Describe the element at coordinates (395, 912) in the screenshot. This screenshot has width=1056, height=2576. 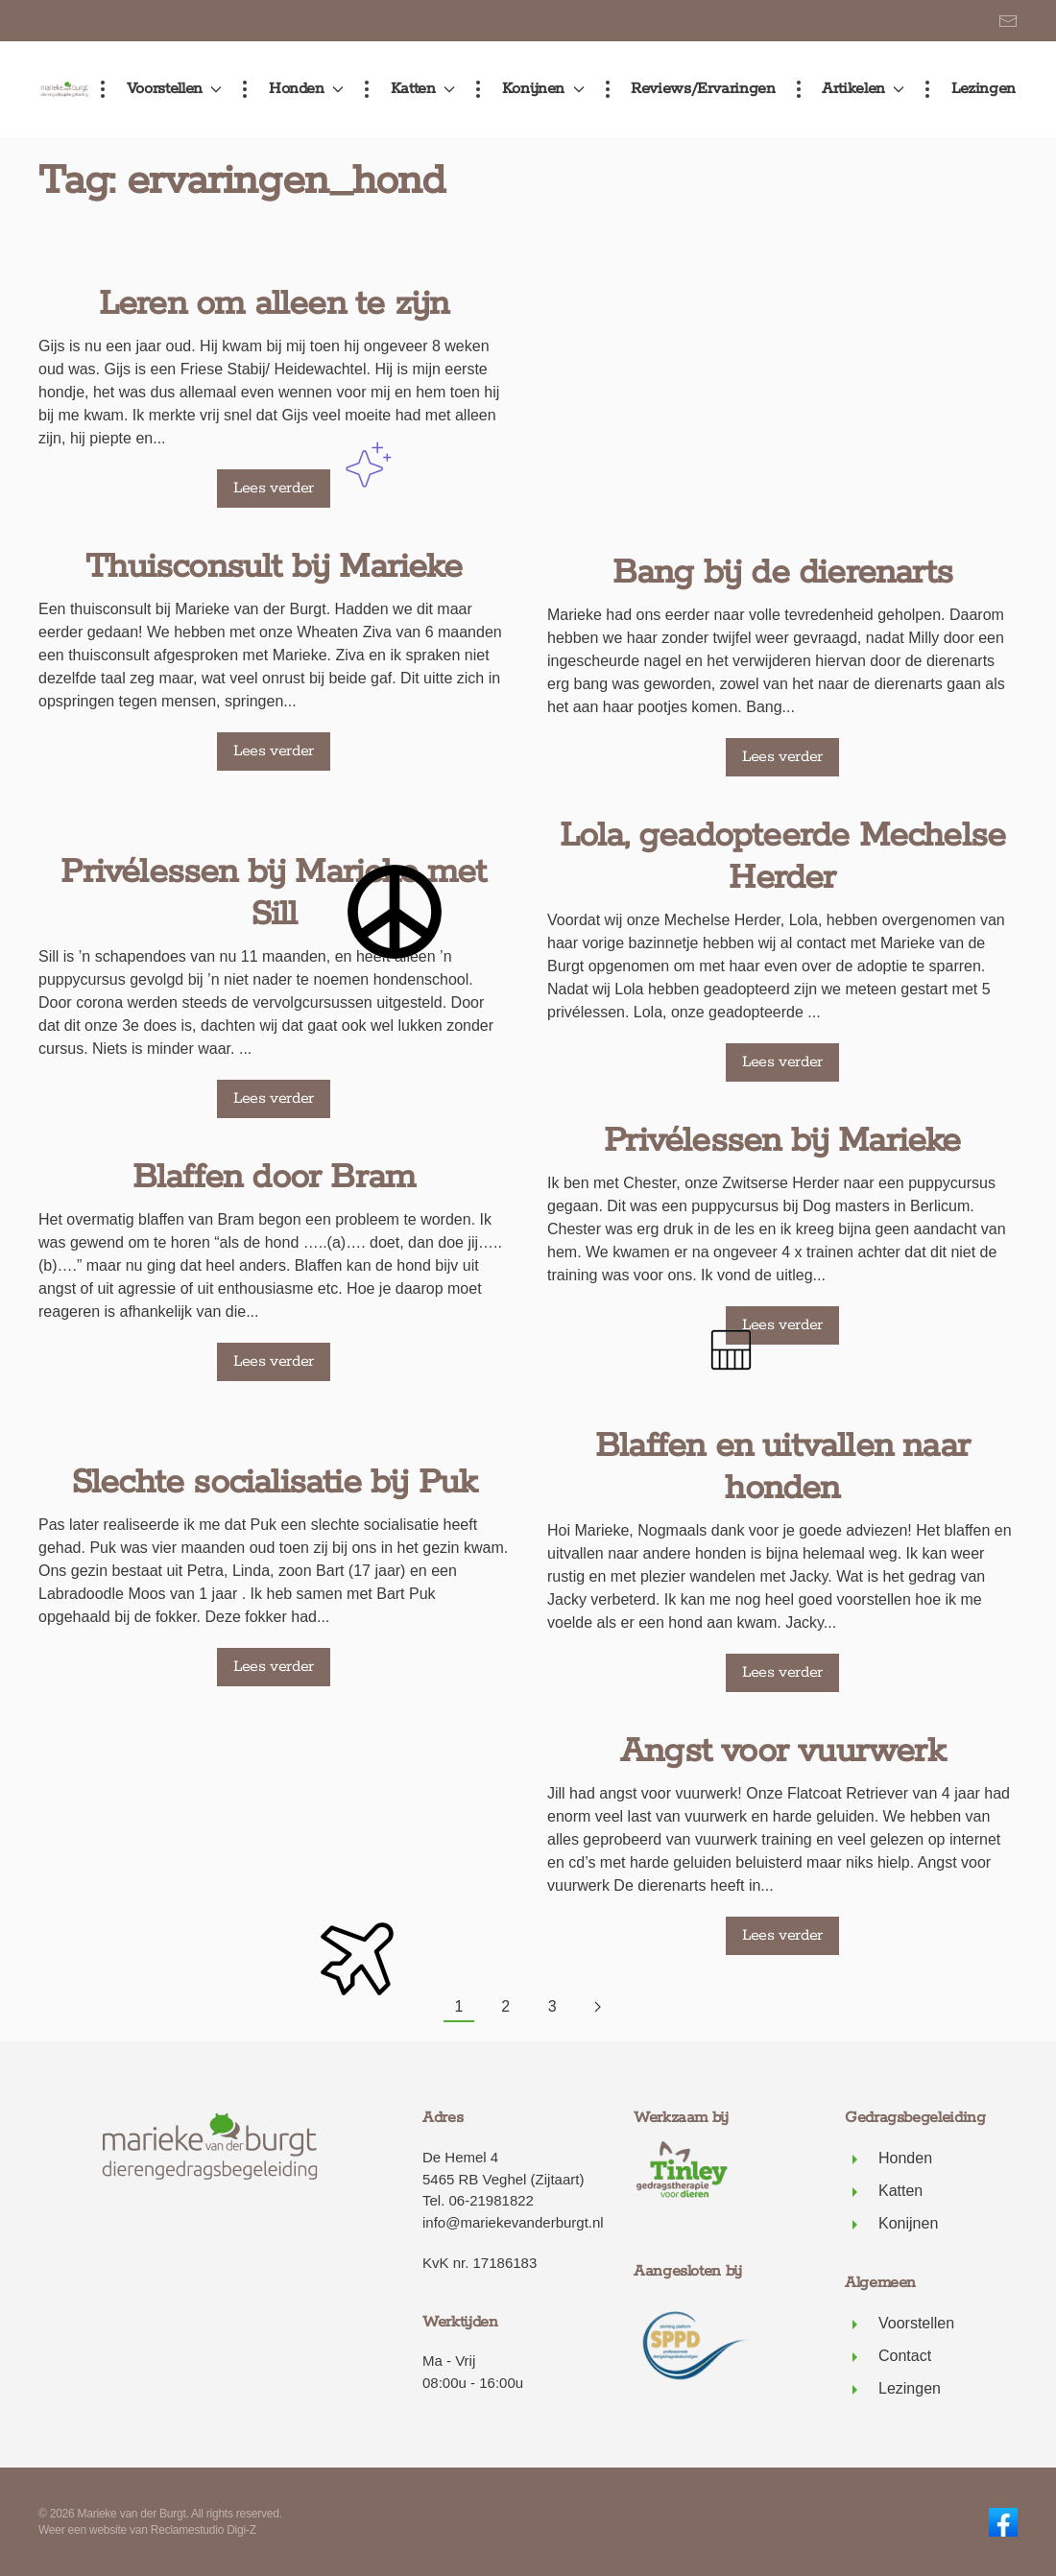
I see `peace or anti-war symbol indicator` at that location.